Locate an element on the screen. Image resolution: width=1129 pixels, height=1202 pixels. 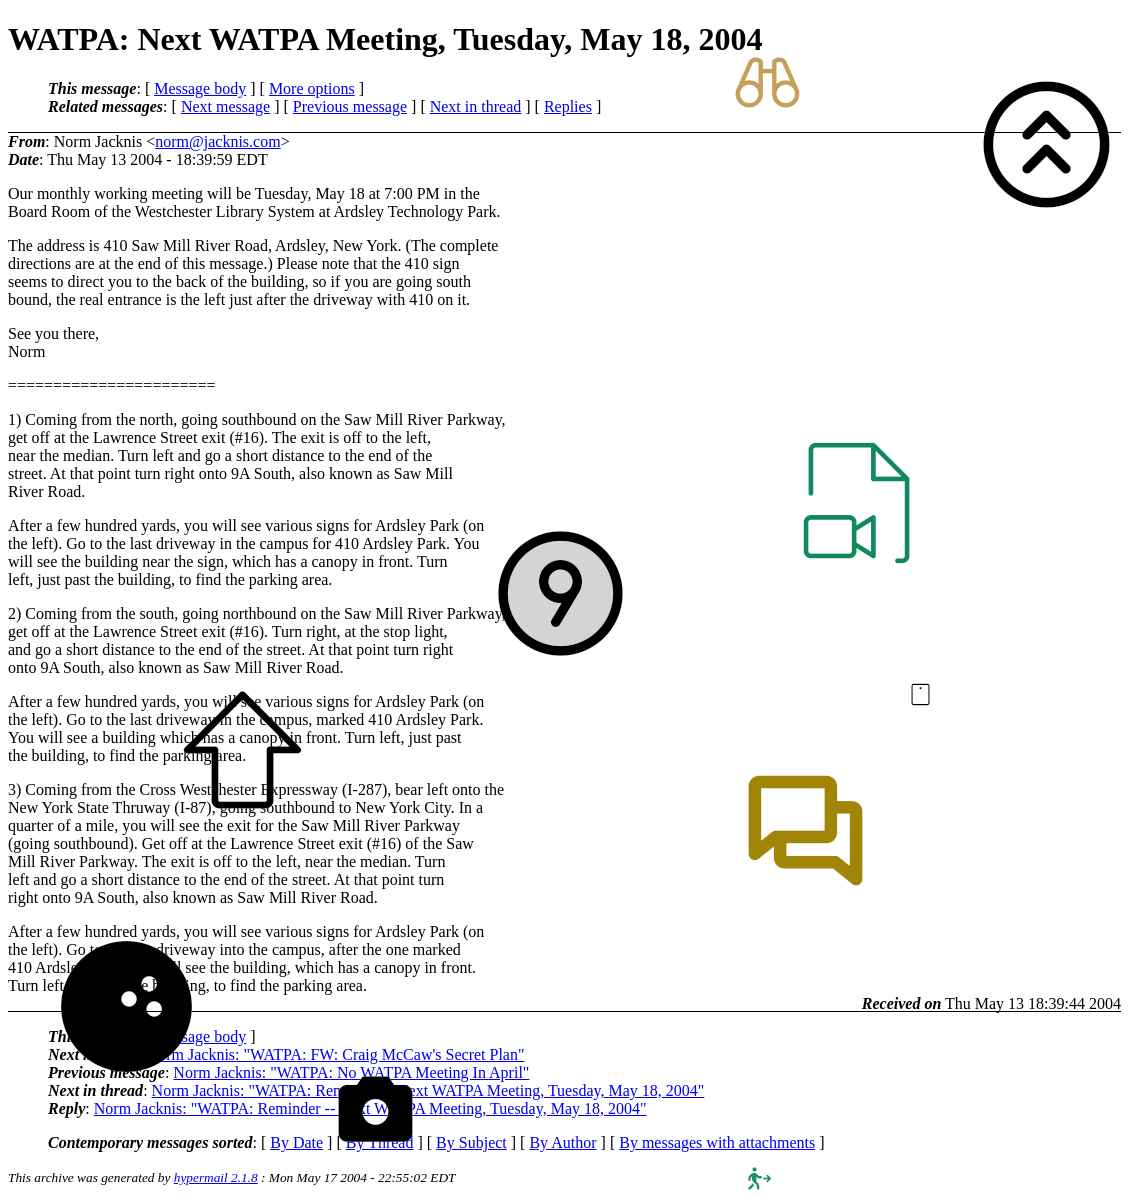
access a video file is located at coordinates (859, 503).